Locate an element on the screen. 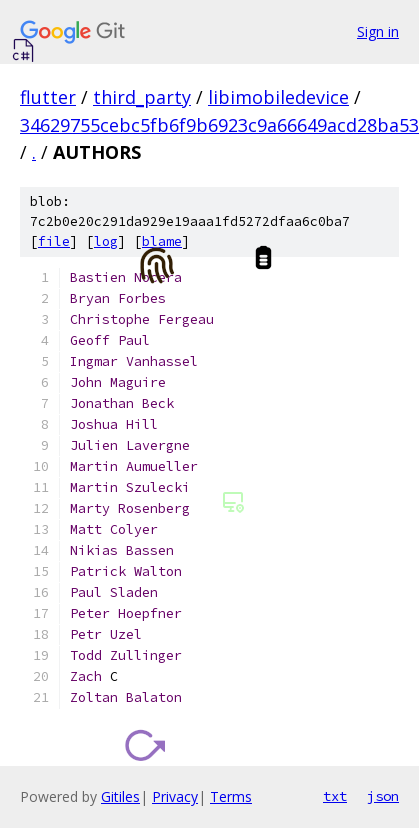  repeat or loop an action is located at coordinates (145, 743).